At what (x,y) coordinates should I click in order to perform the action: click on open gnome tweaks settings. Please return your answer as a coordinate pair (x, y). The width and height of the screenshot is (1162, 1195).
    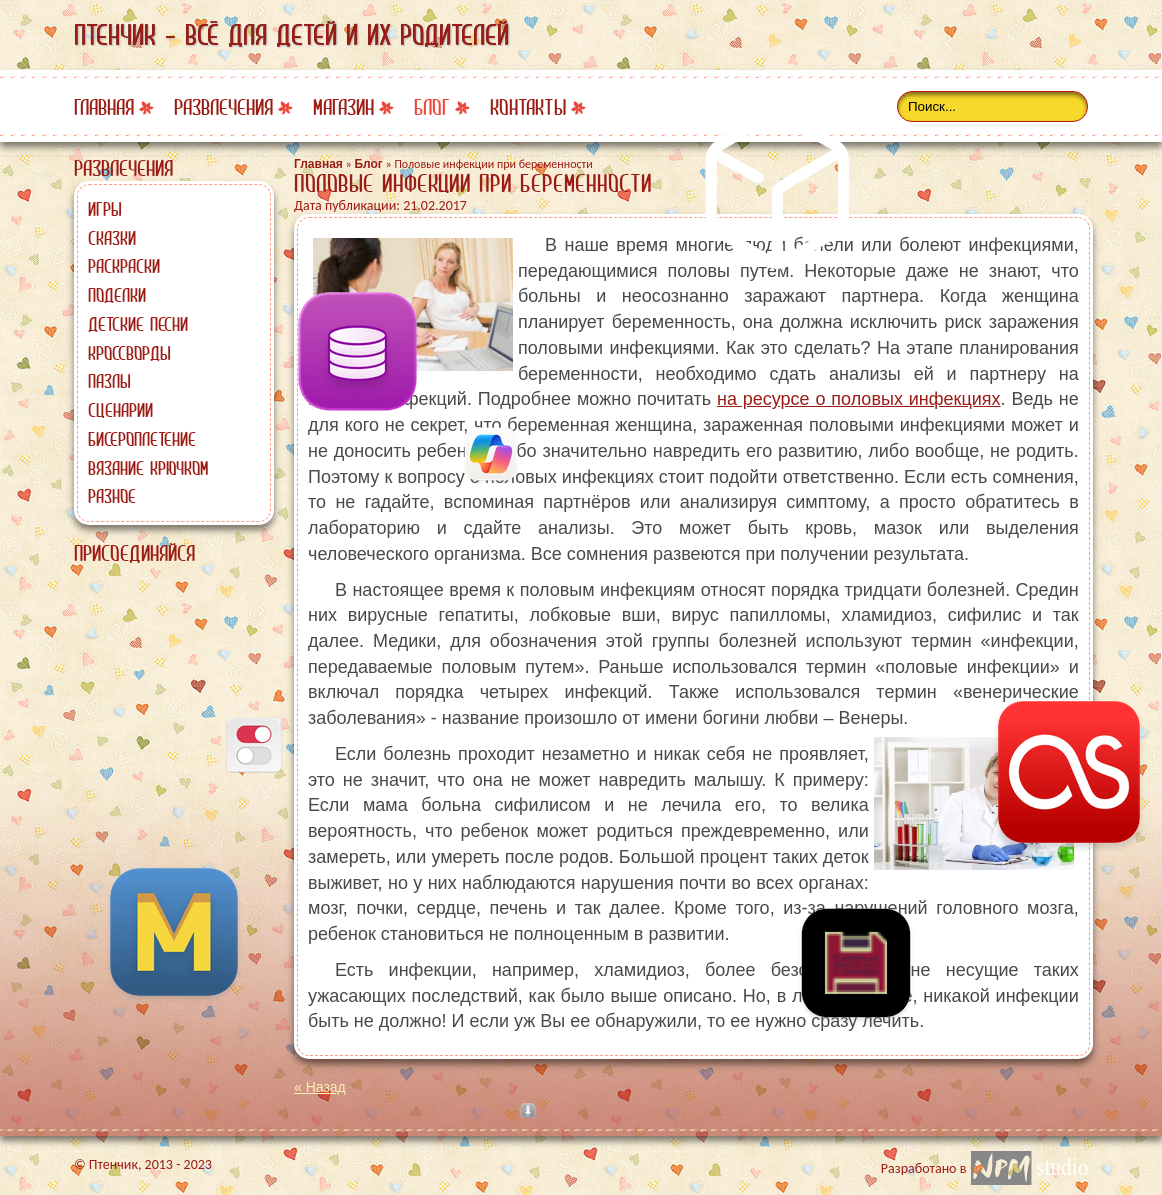
    Looking at the image, I should click on (254, 745).